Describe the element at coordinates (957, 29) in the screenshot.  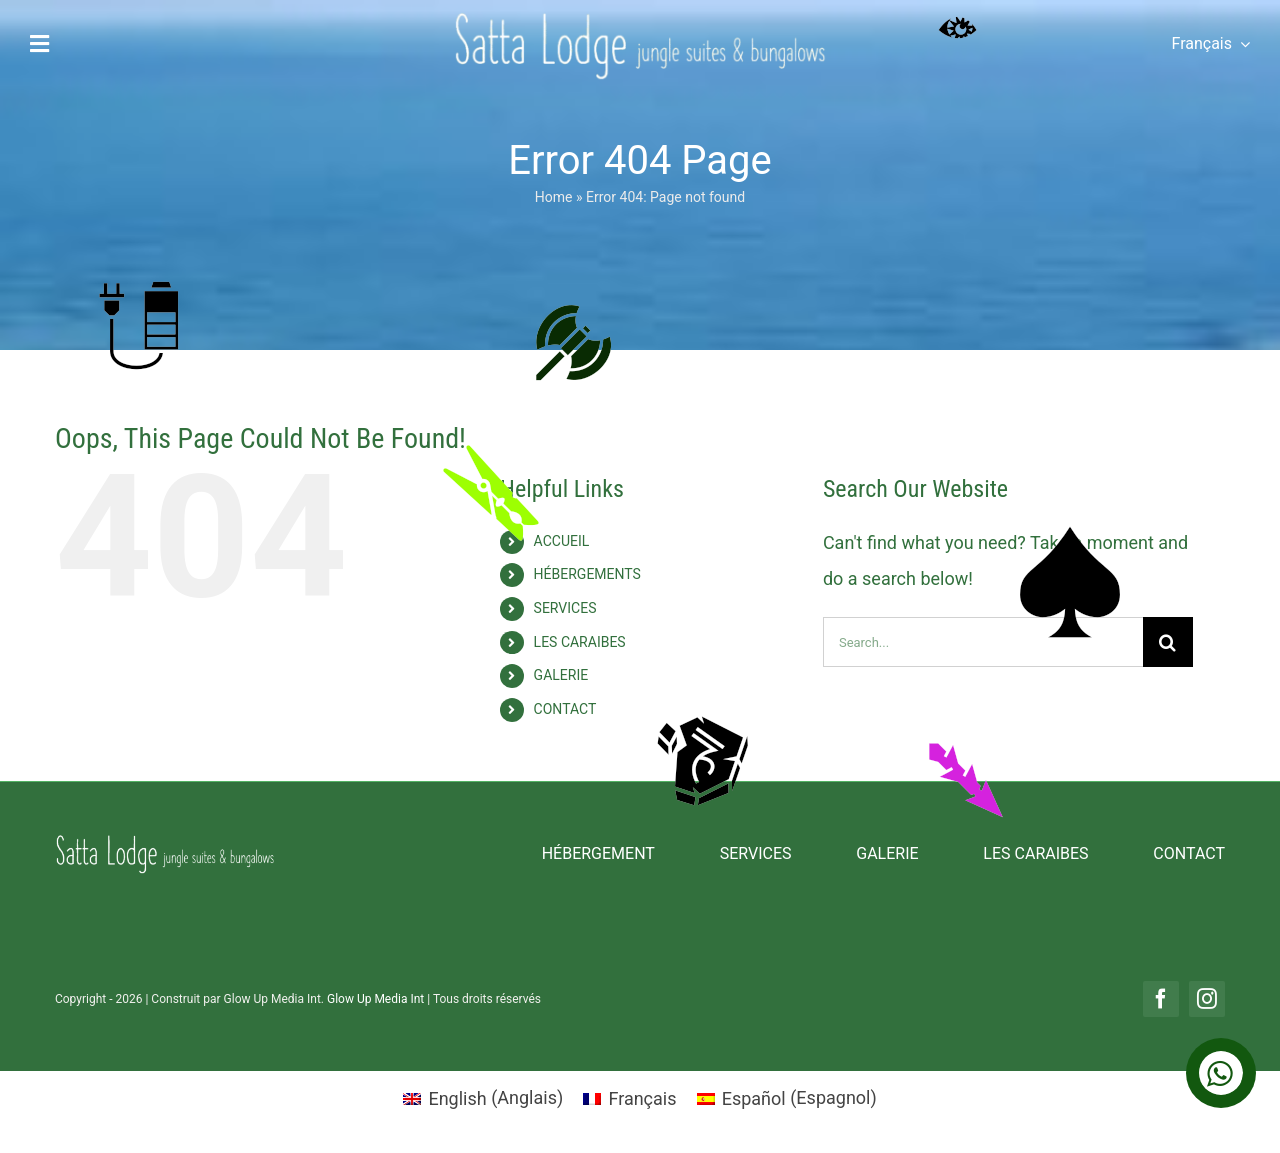
I see `indicates a special ability or enhanced vision power-up` at that location.